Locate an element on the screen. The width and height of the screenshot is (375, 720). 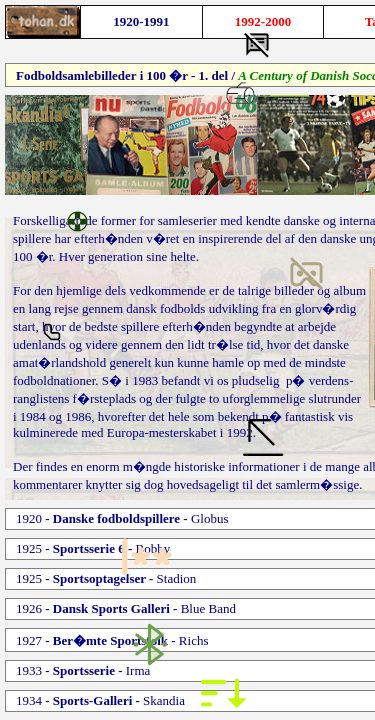
bluetooth device connected is located at coordinates (149, 644).